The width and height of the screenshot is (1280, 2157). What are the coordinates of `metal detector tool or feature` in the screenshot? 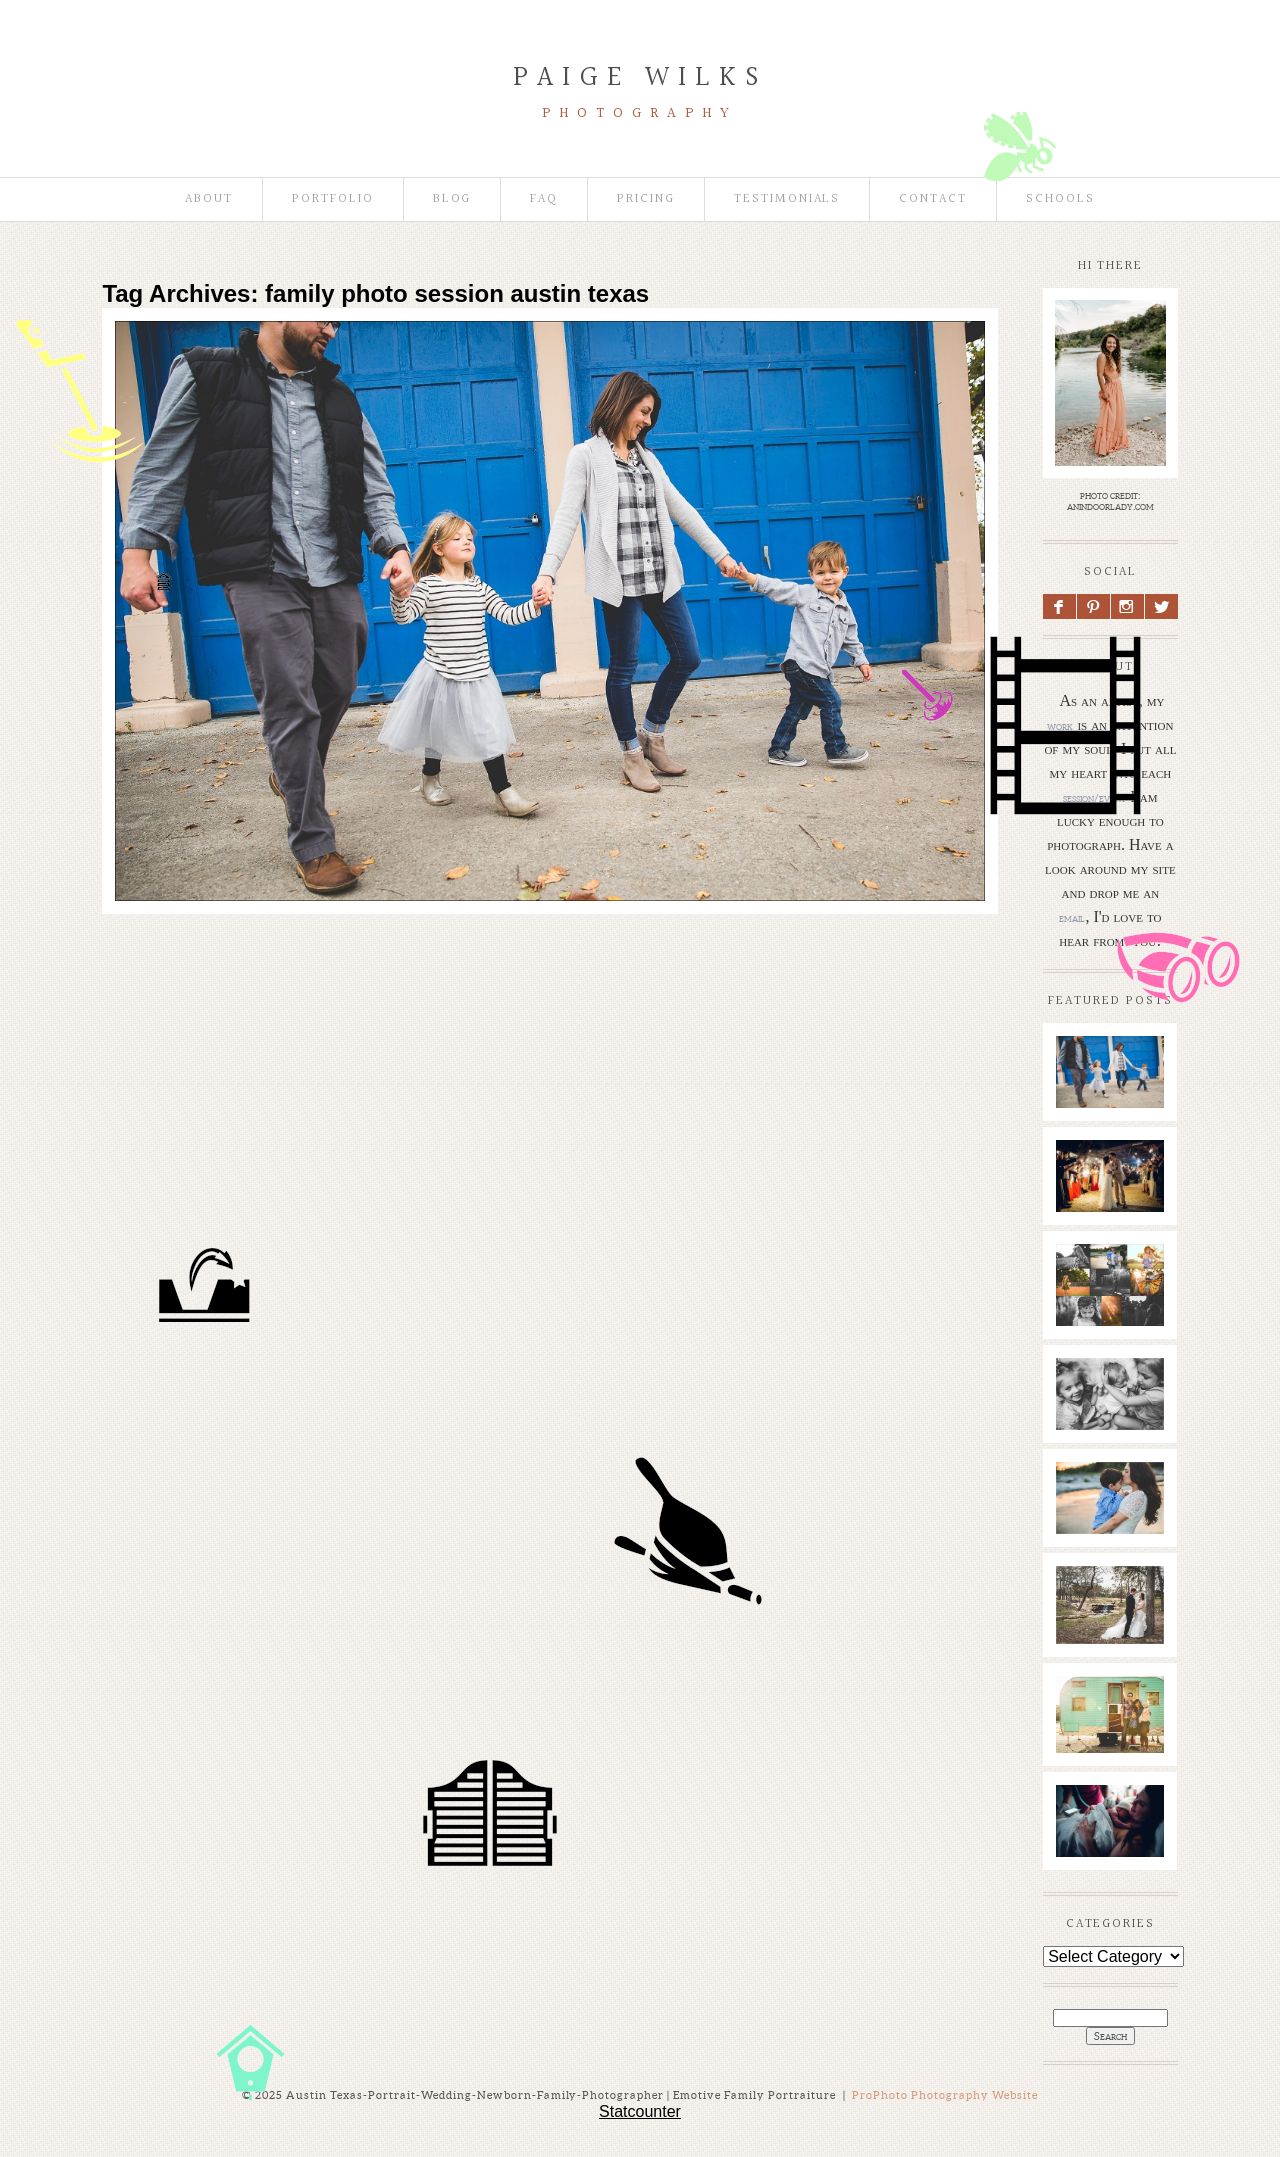 It's located at (80, 391).